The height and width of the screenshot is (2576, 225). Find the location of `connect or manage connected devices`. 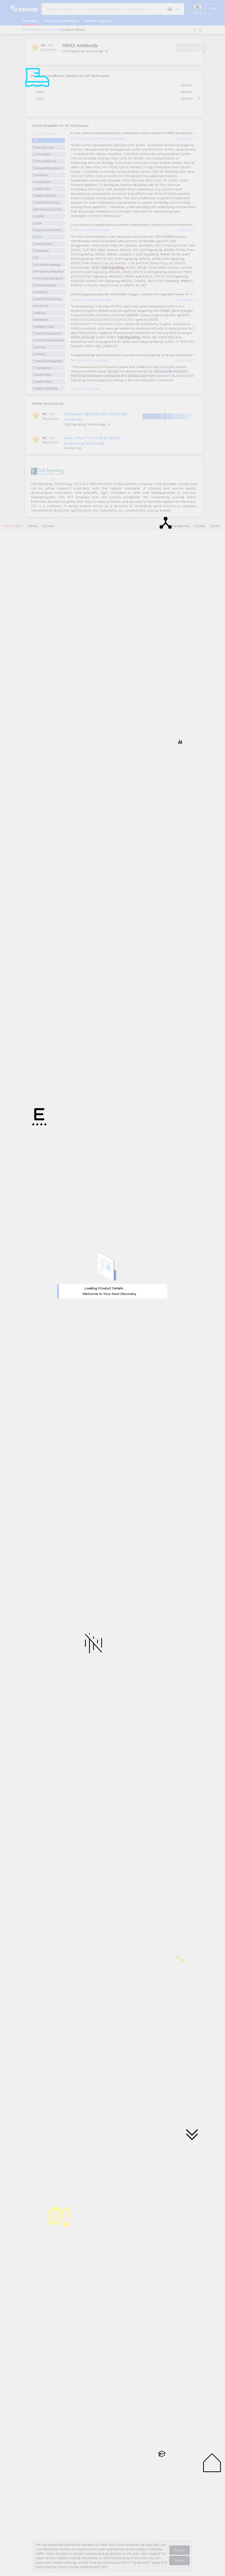

connect or manage connected devices is located at coordinates (166, 523).